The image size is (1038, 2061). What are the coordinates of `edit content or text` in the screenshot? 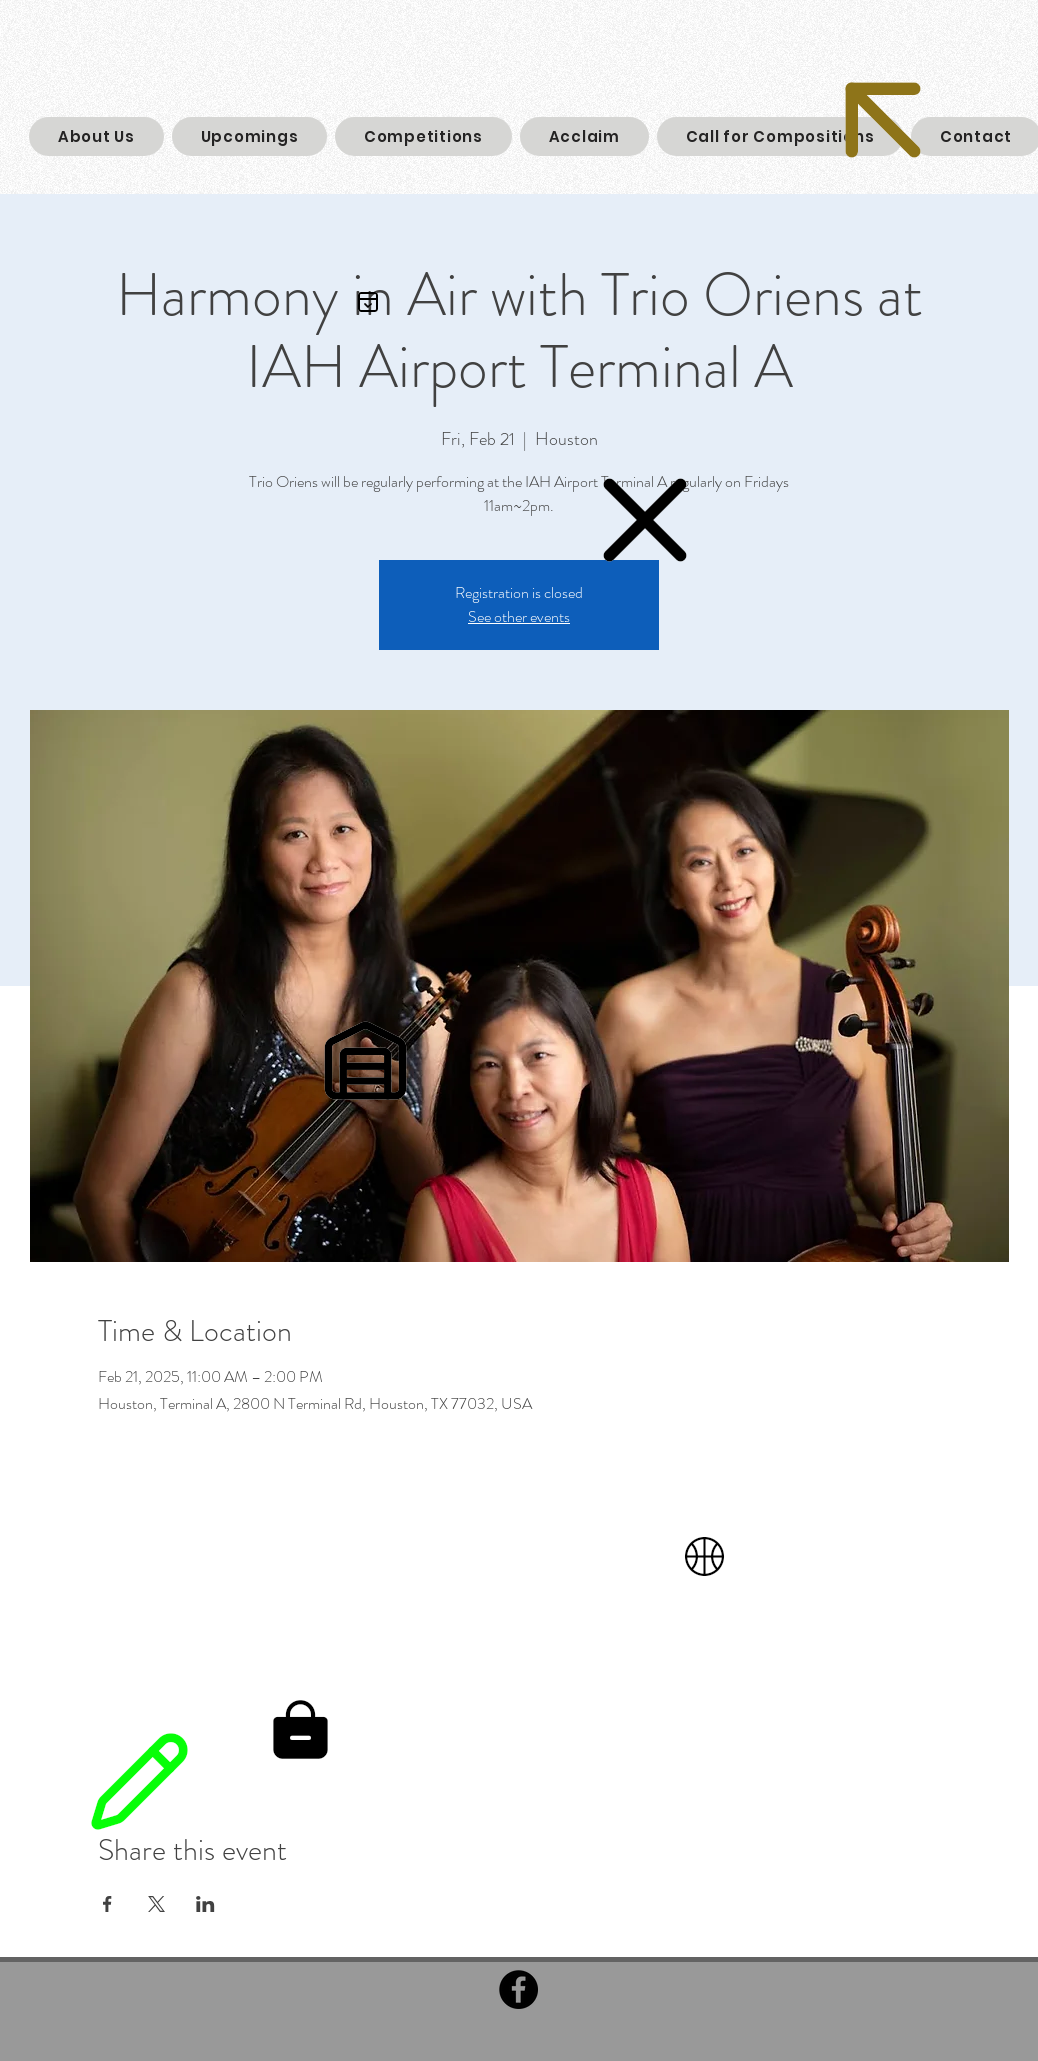 It's located at (139, 1781).